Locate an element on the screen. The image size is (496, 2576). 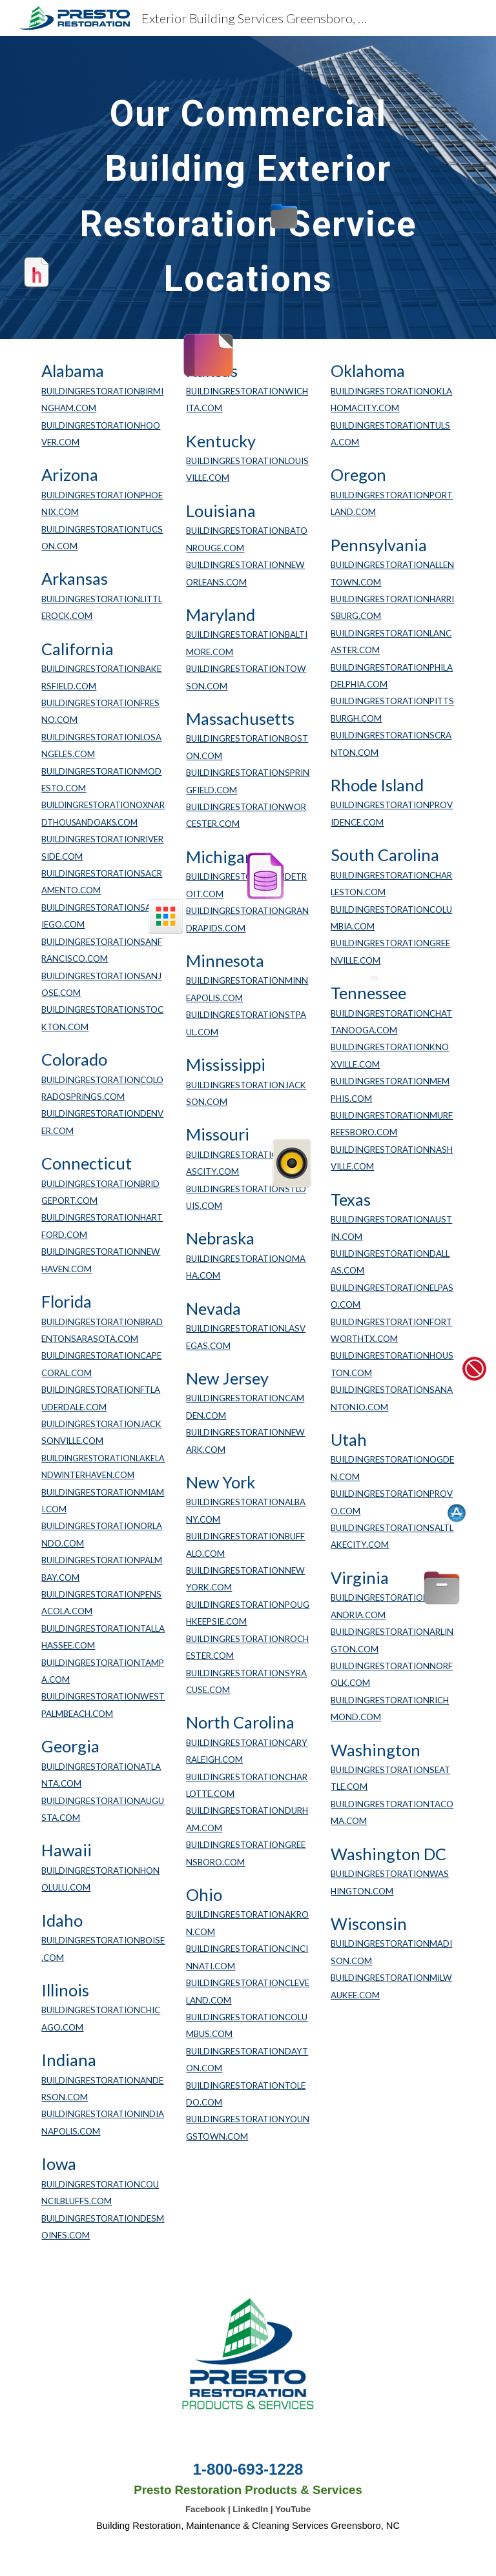
open sound or audio settings panel is located at coordinates (292, 1163).